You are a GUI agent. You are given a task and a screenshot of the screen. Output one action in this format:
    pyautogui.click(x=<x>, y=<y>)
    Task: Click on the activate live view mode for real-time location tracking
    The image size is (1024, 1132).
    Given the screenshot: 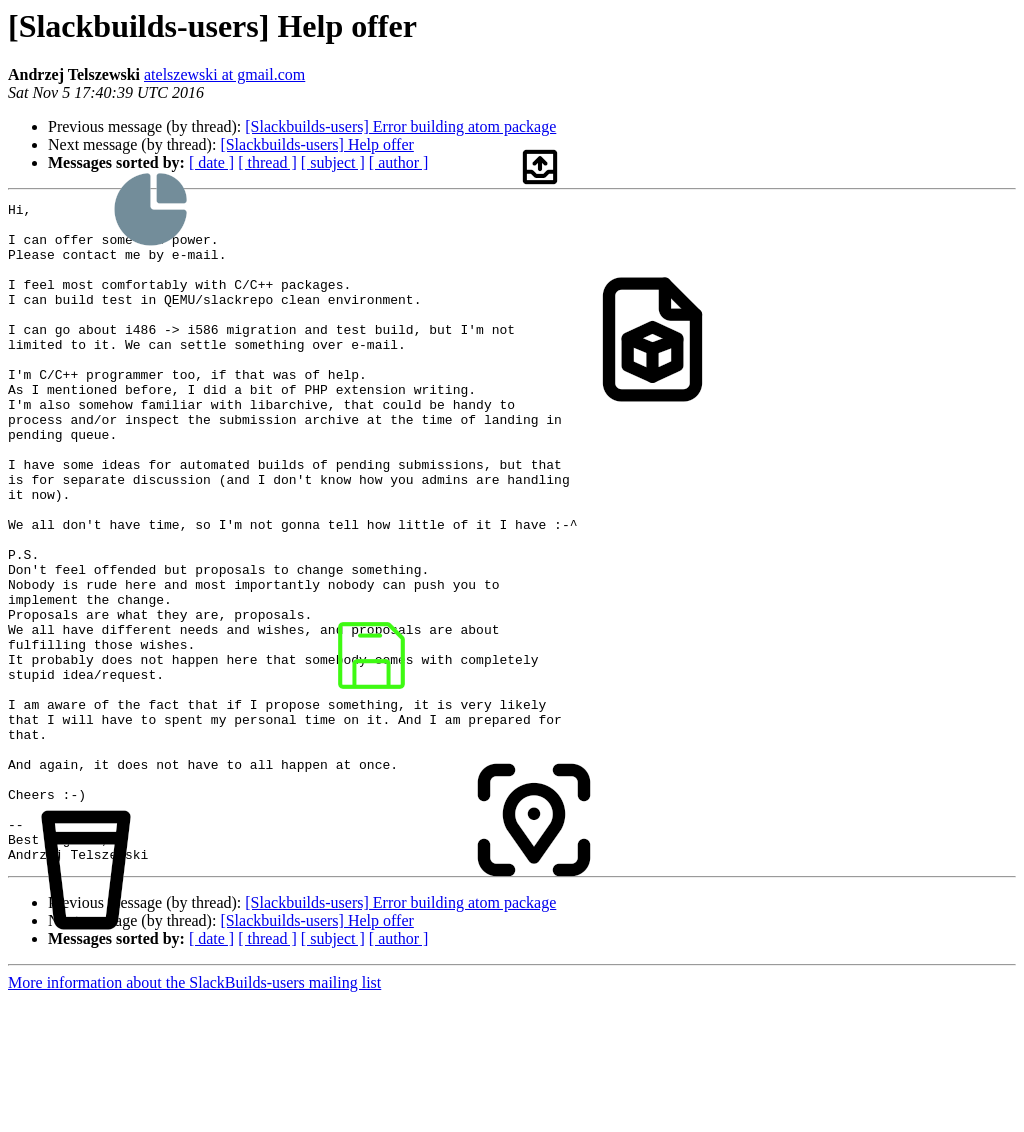 What is the action you would take?
    pyautogui.click(x=534, y=820)
    